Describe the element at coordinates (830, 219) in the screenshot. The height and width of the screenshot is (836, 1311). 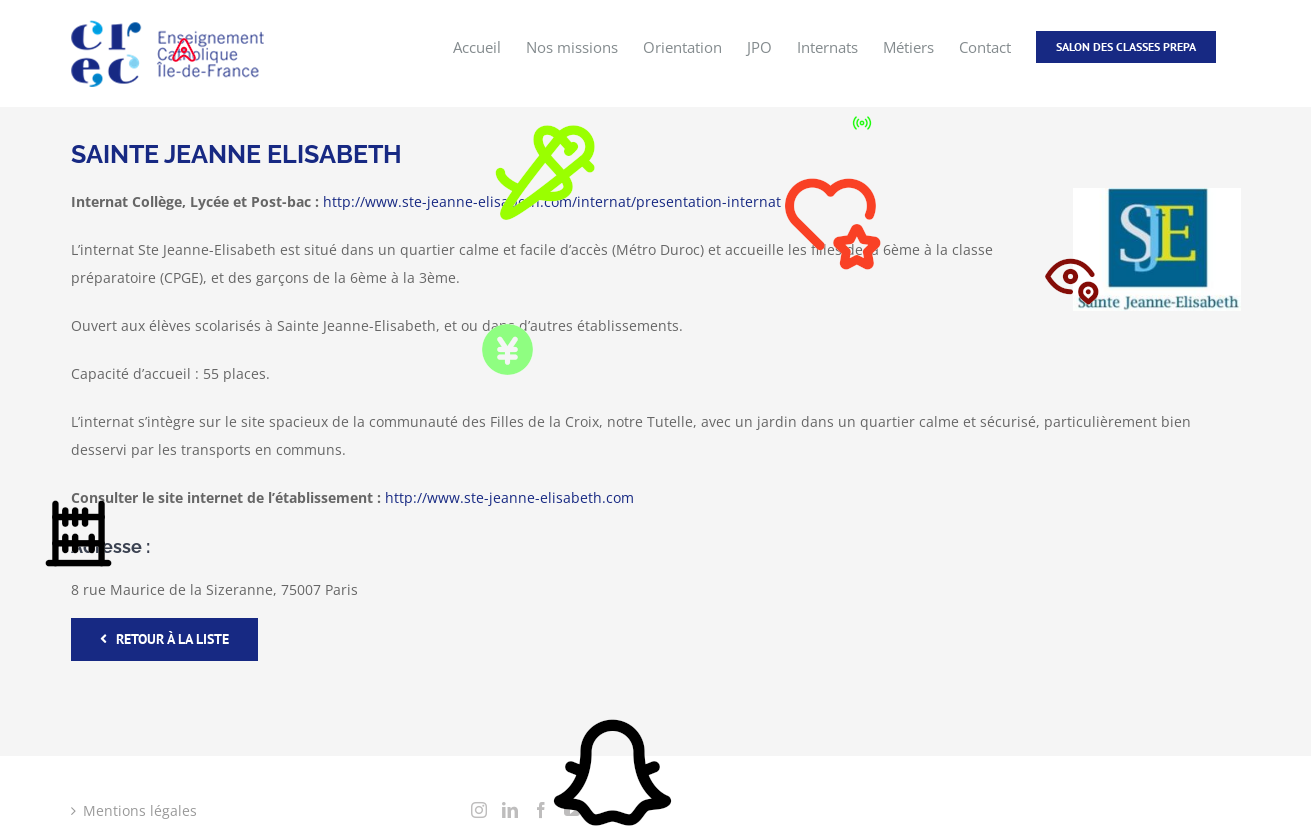
I see `add item to favorites with priority rating` at that location.